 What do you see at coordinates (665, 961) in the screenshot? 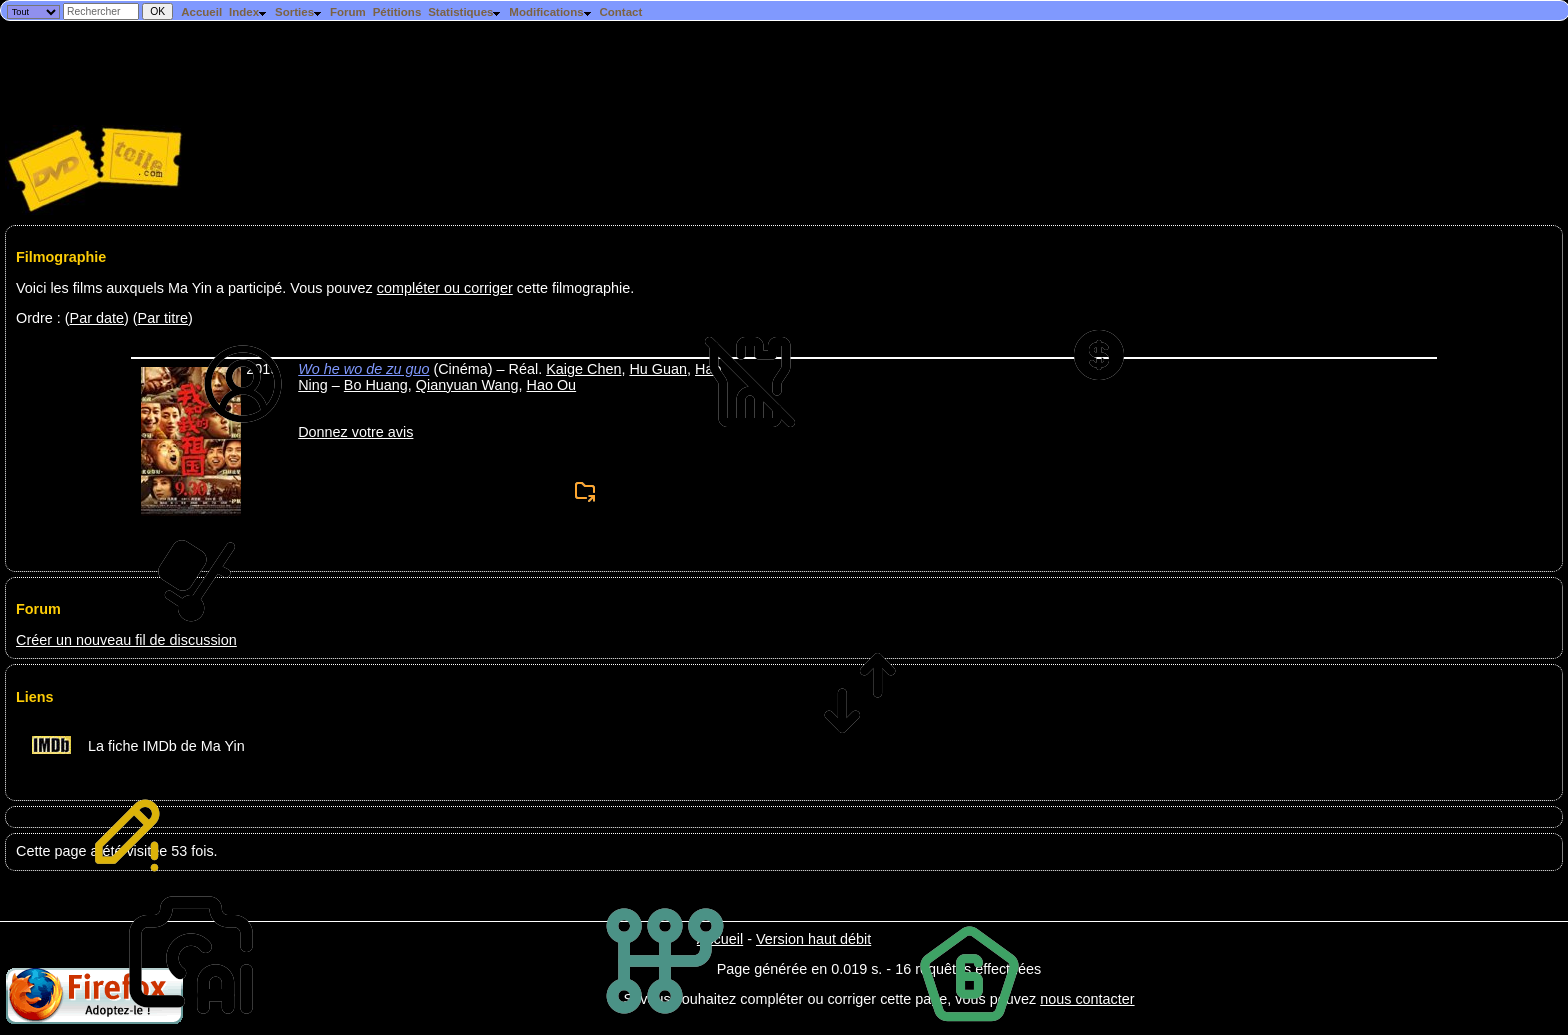
I see `select manual transmission mode` at bounding box center [665, 961].